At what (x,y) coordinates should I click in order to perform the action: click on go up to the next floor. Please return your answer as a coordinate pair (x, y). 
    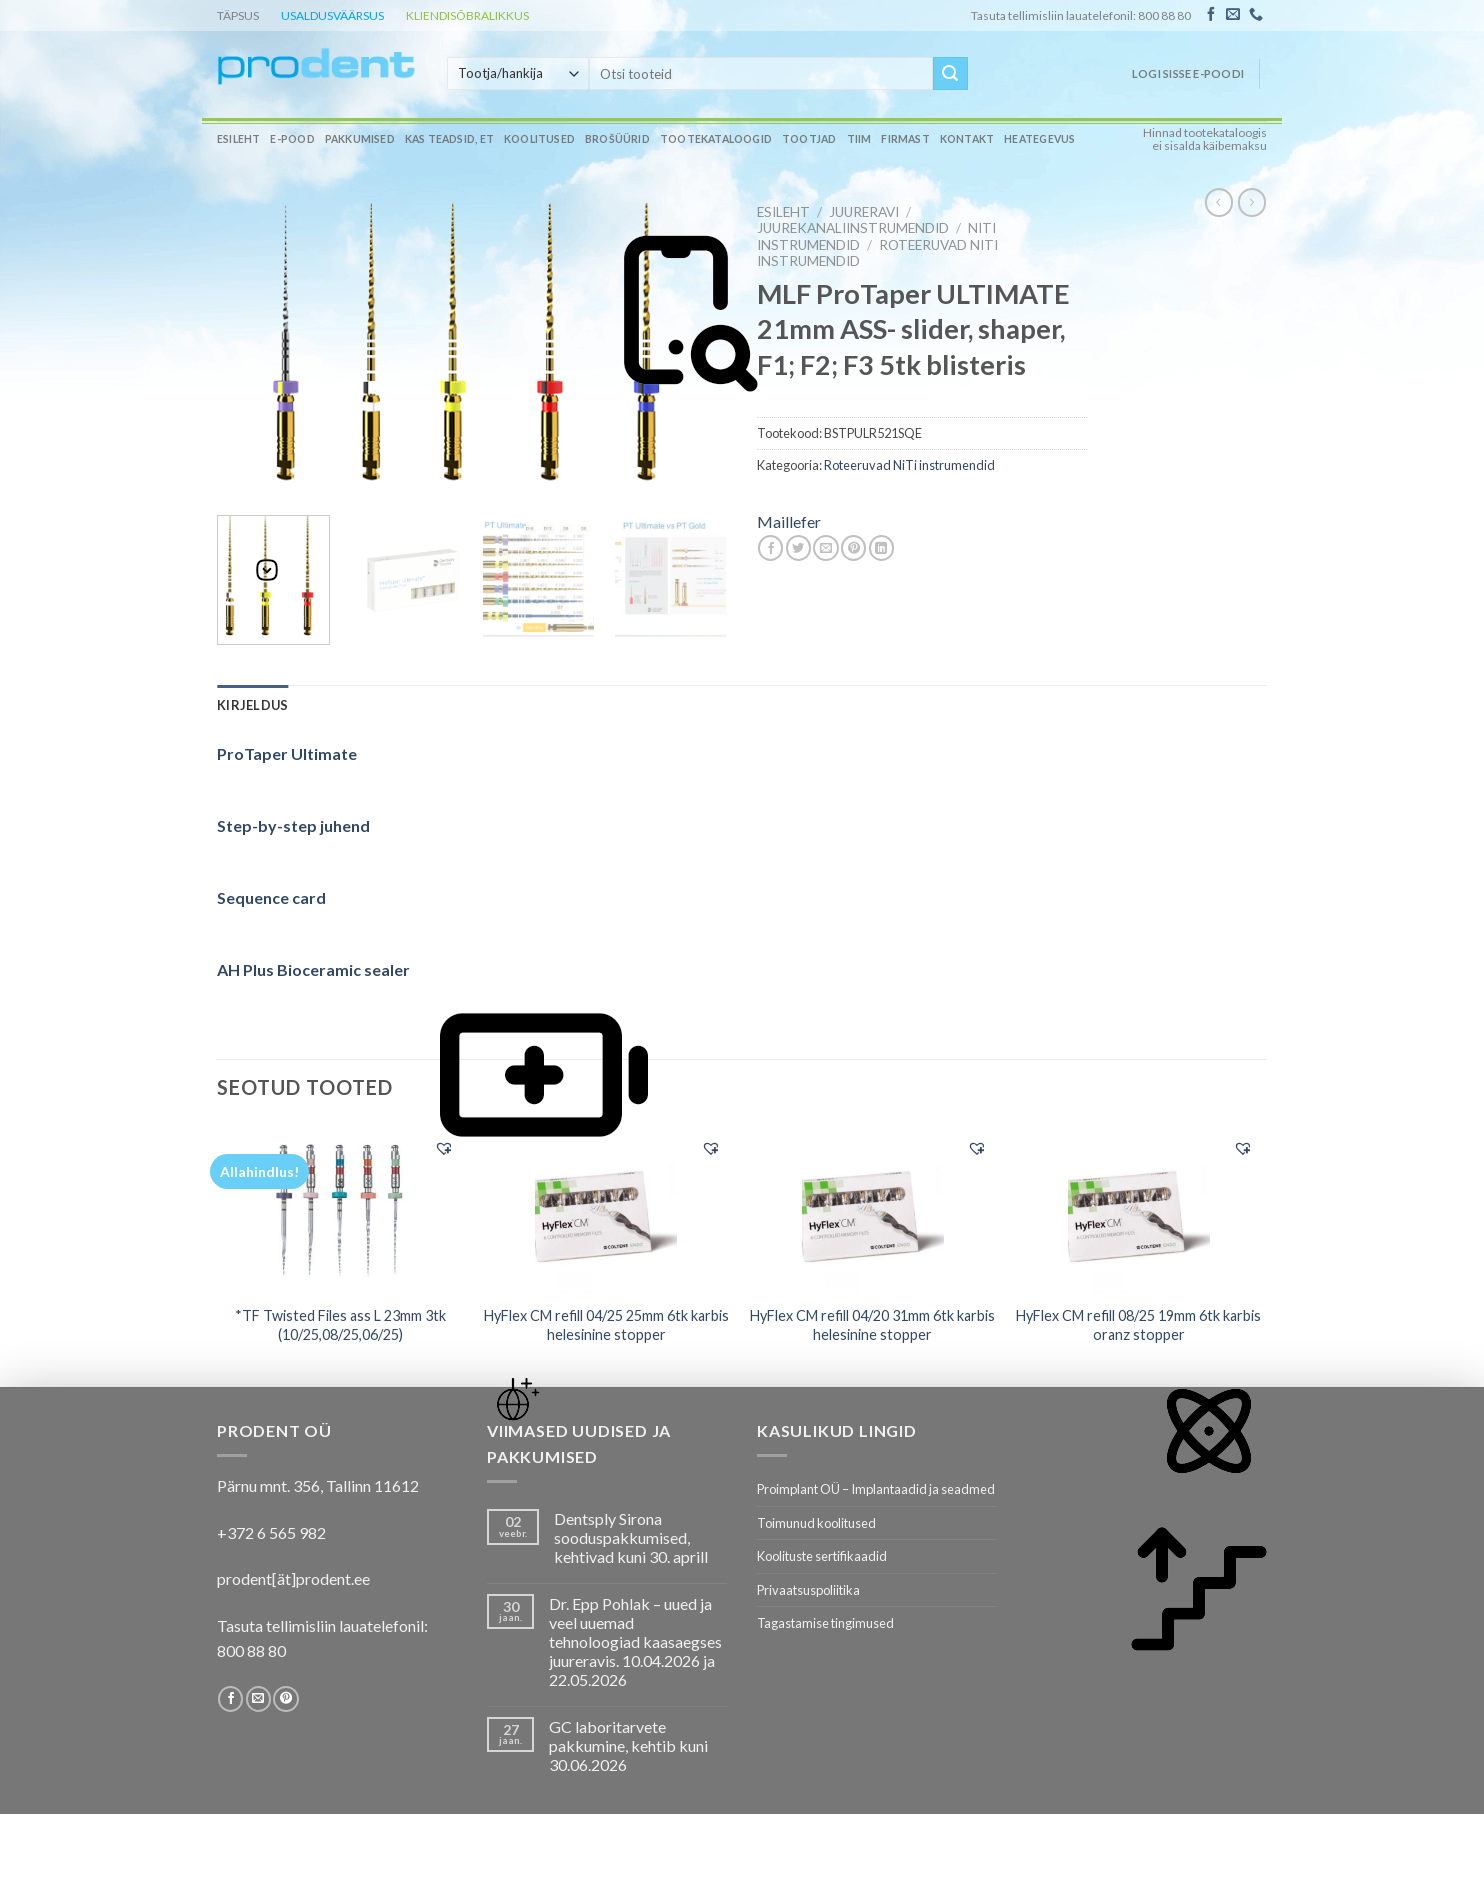
    Looking at the image, I should click on (1199, 1589).